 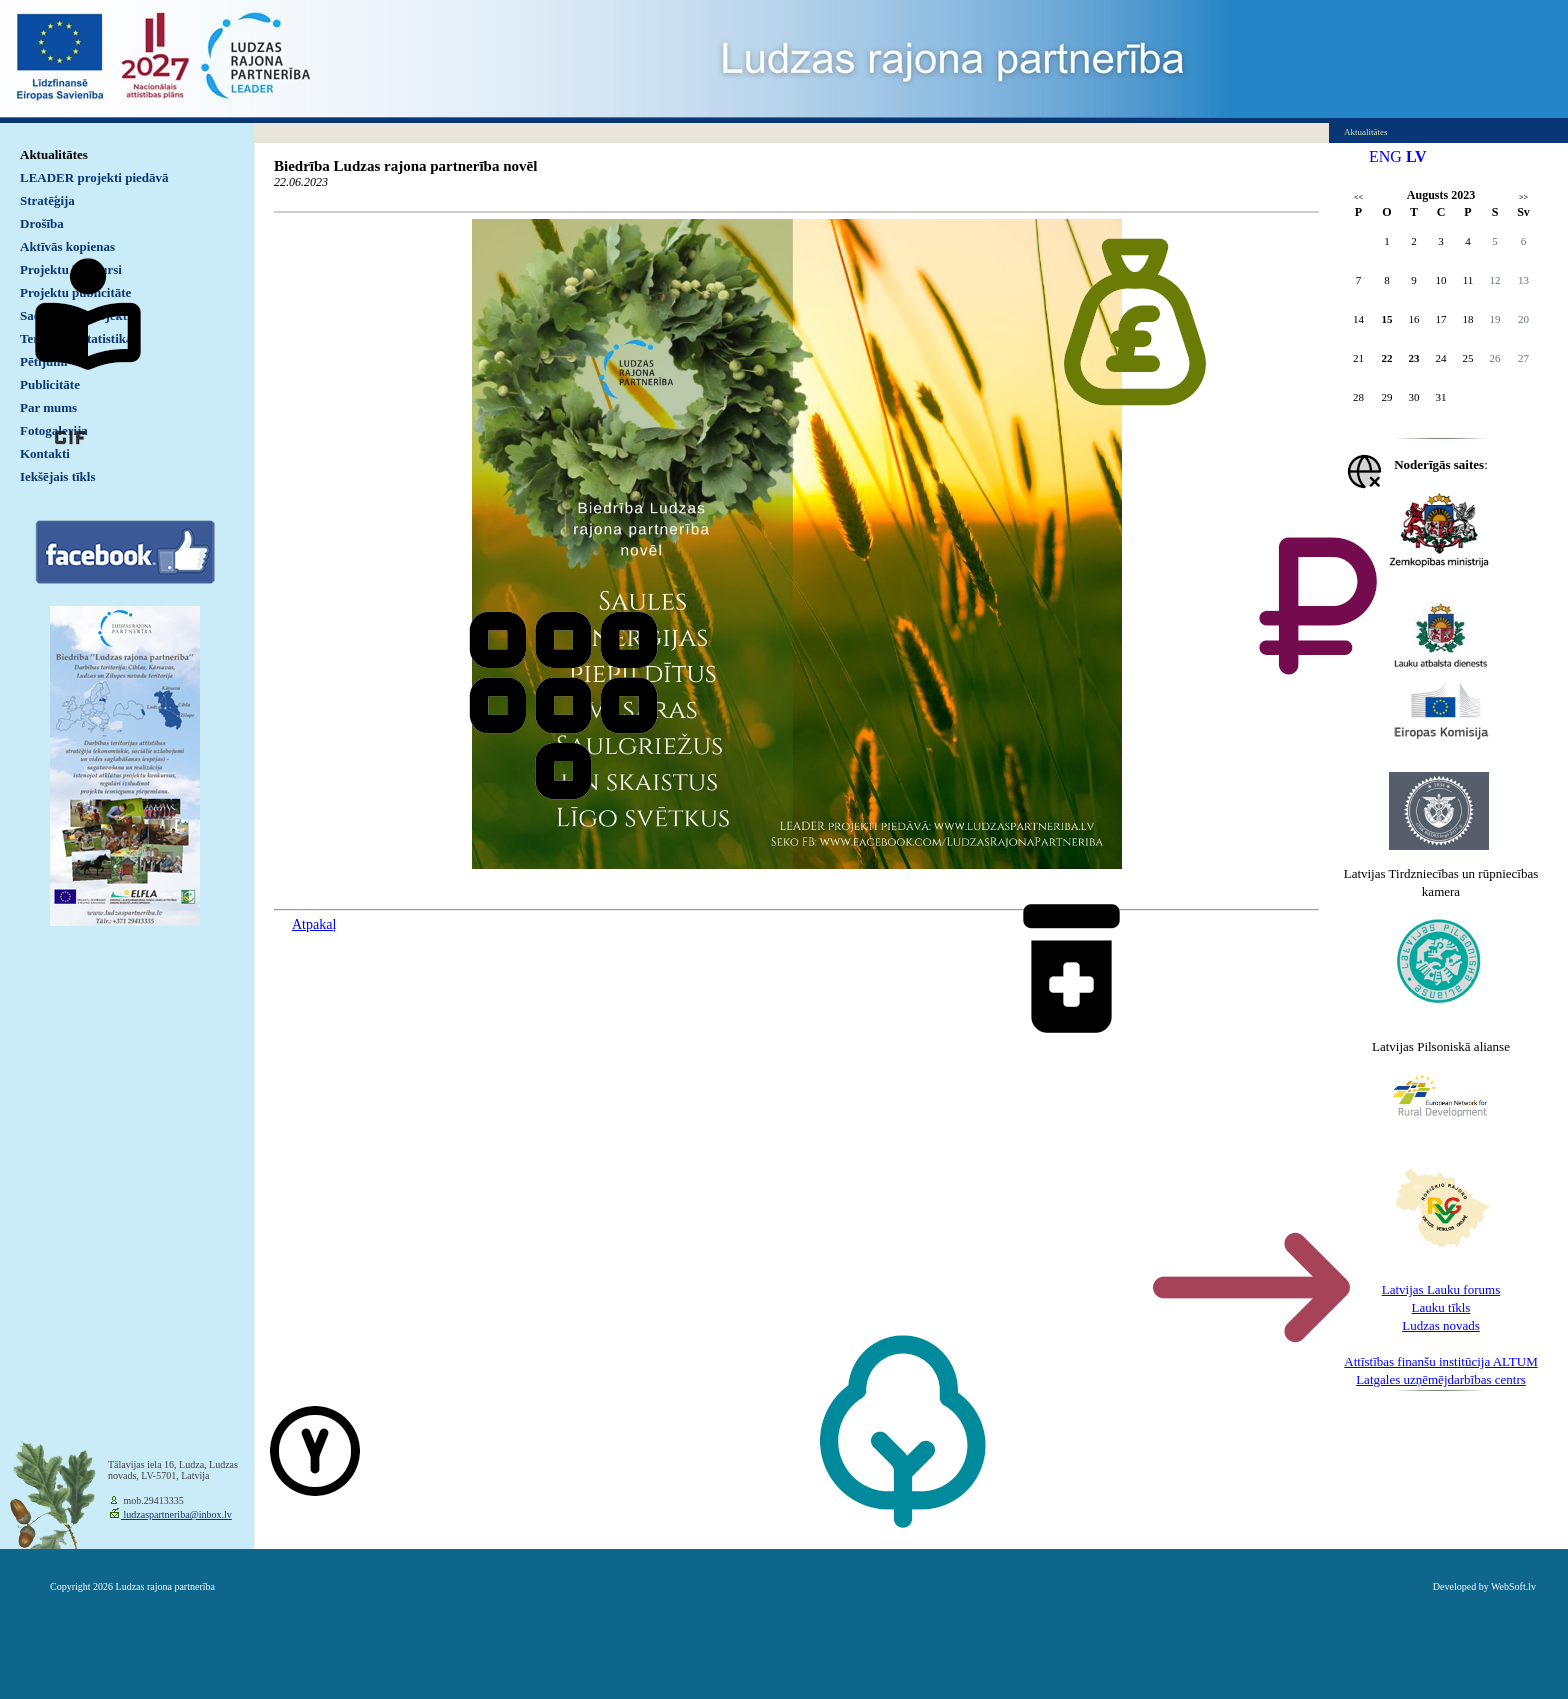 What do you see at coordinates (1071, 968) in the screenshot?
I see `view prescription medications` at bounding box center [1071, 968].